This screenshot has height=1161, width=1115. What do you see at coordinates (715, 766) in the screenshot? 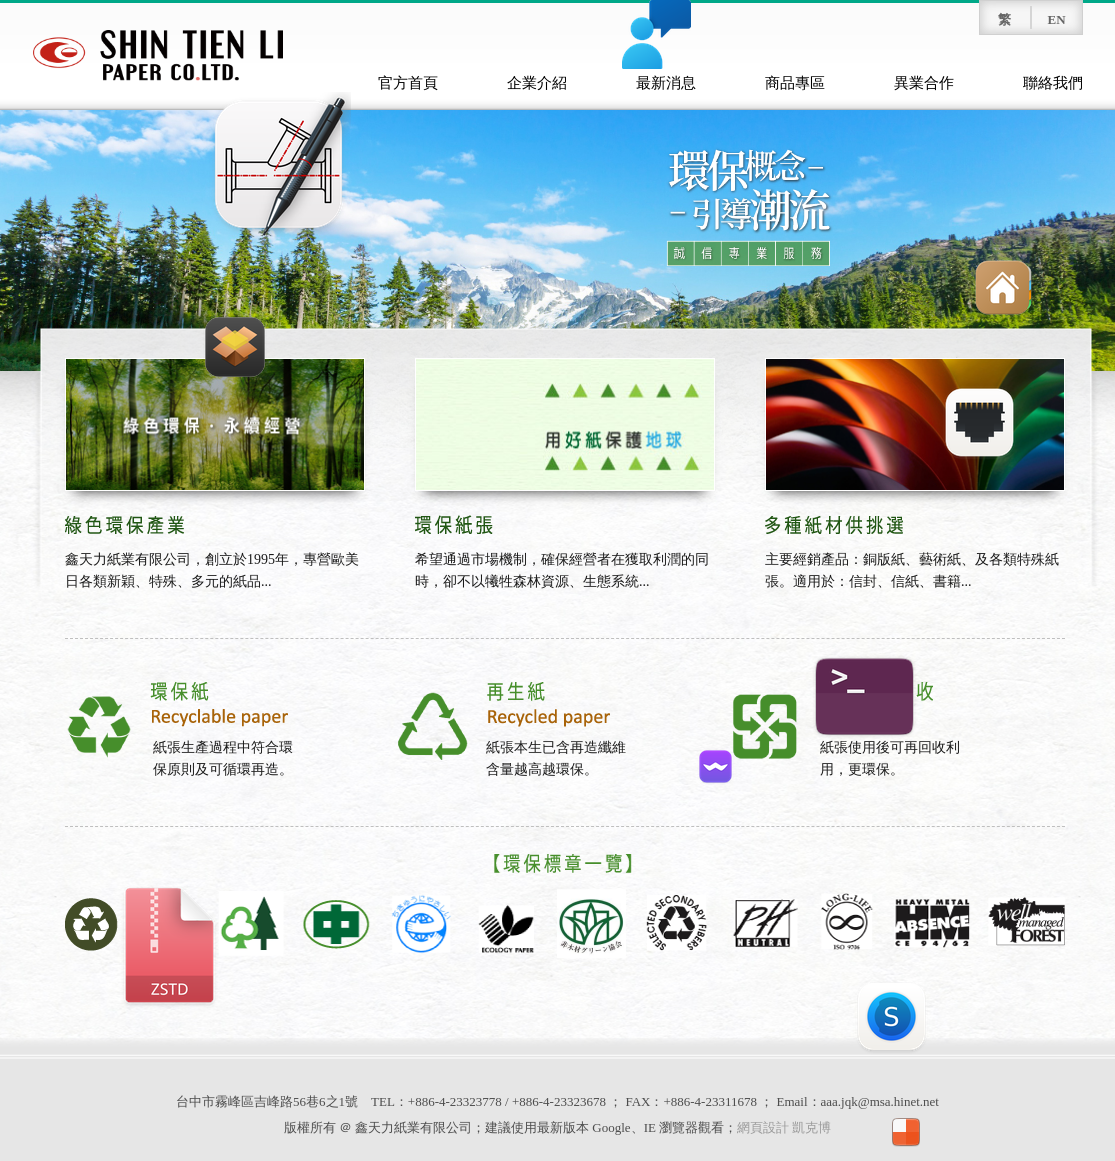
I see `open ferdium messaging aggregator app` at bounding box center [715, 766].